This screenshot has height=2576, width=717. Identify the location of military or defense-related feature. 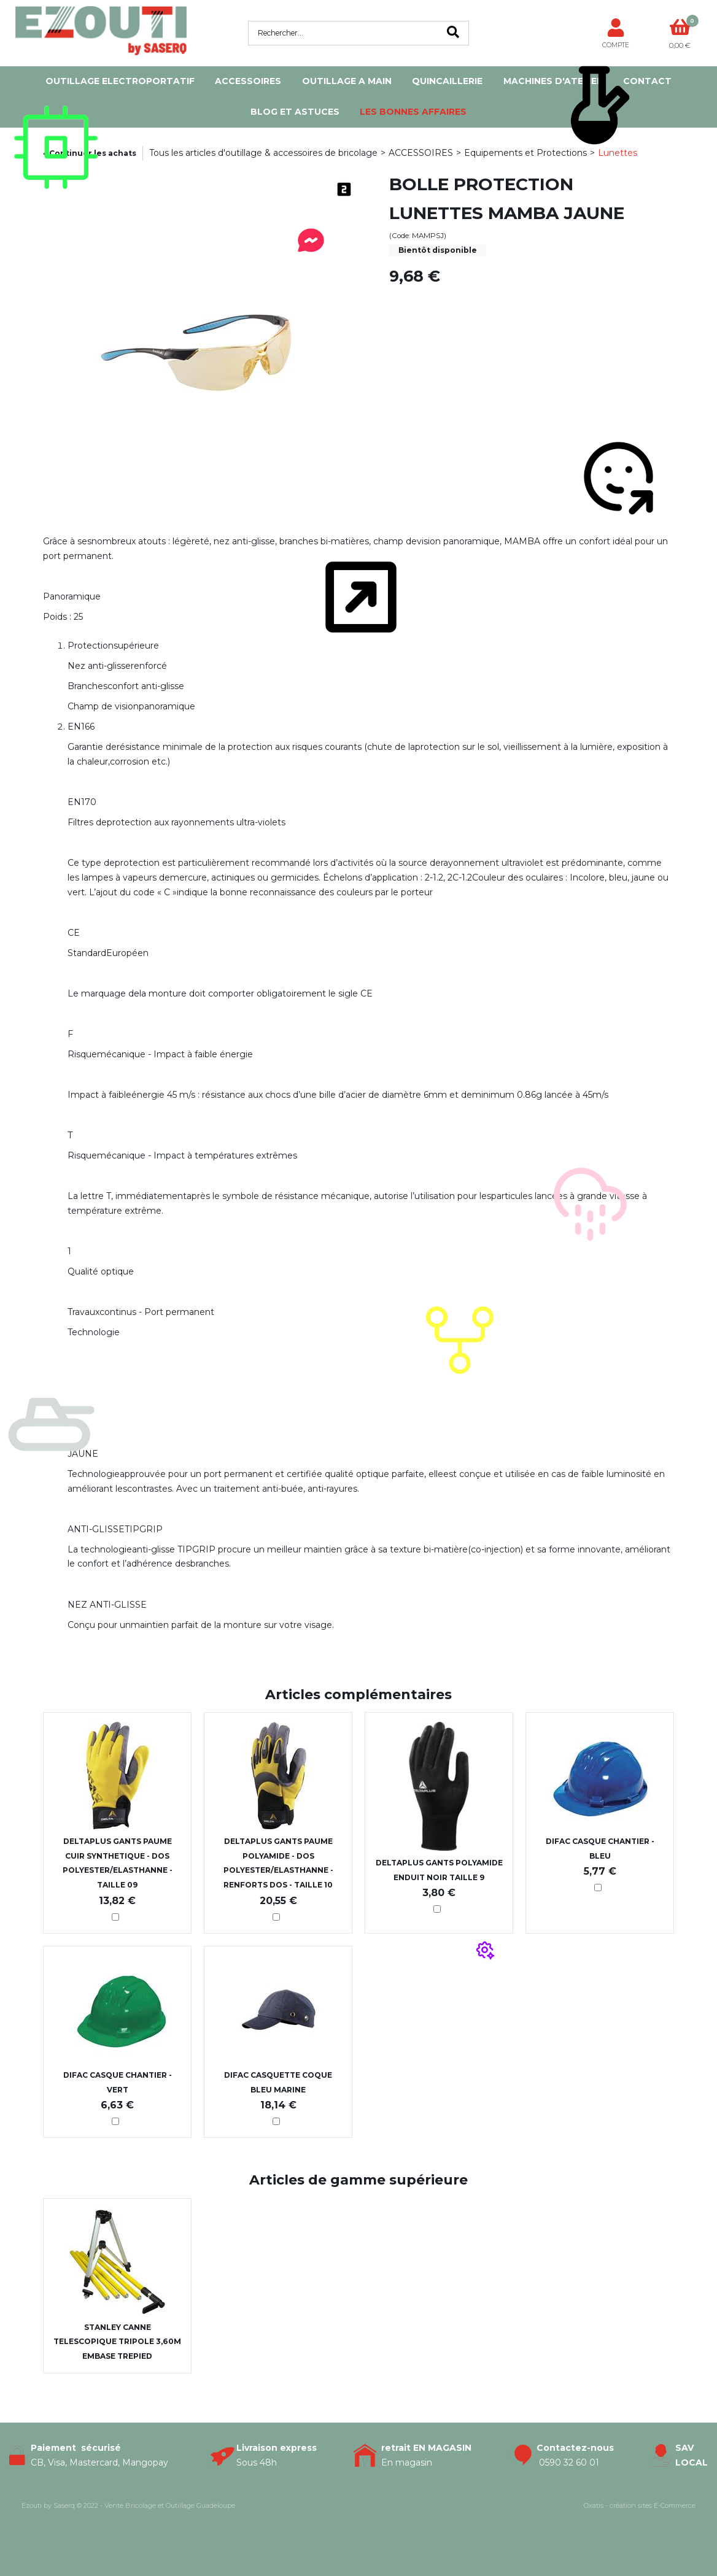
(53, 1422).